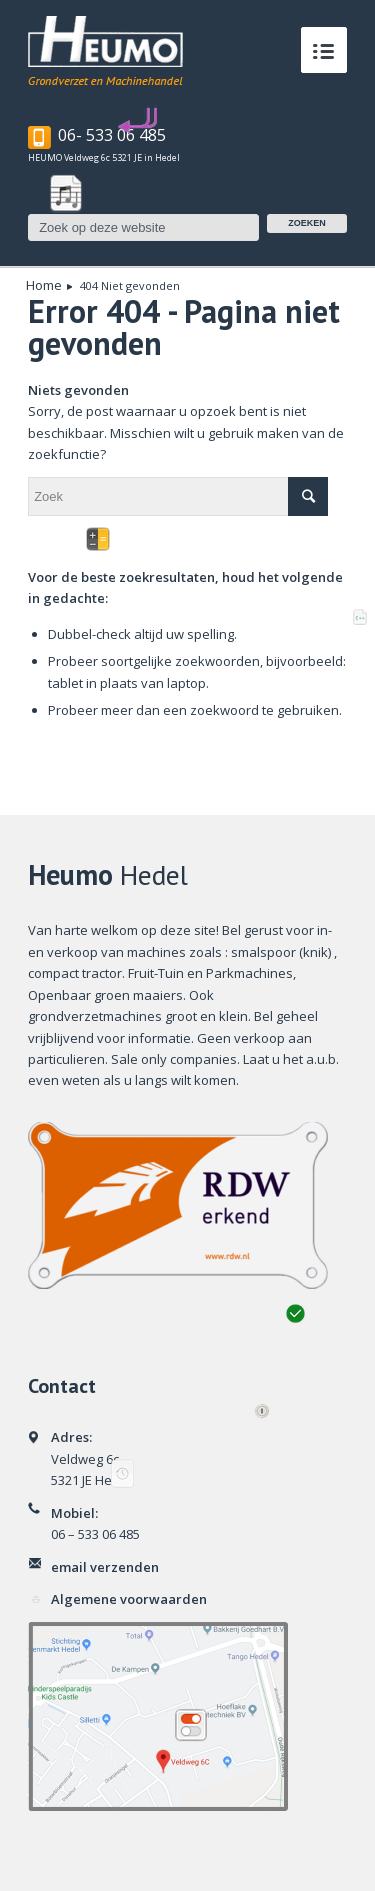  What do you see at coordinates (66, 193) in the screenshot?
I see `an audio melody file type` at bounding box center [66, 193].